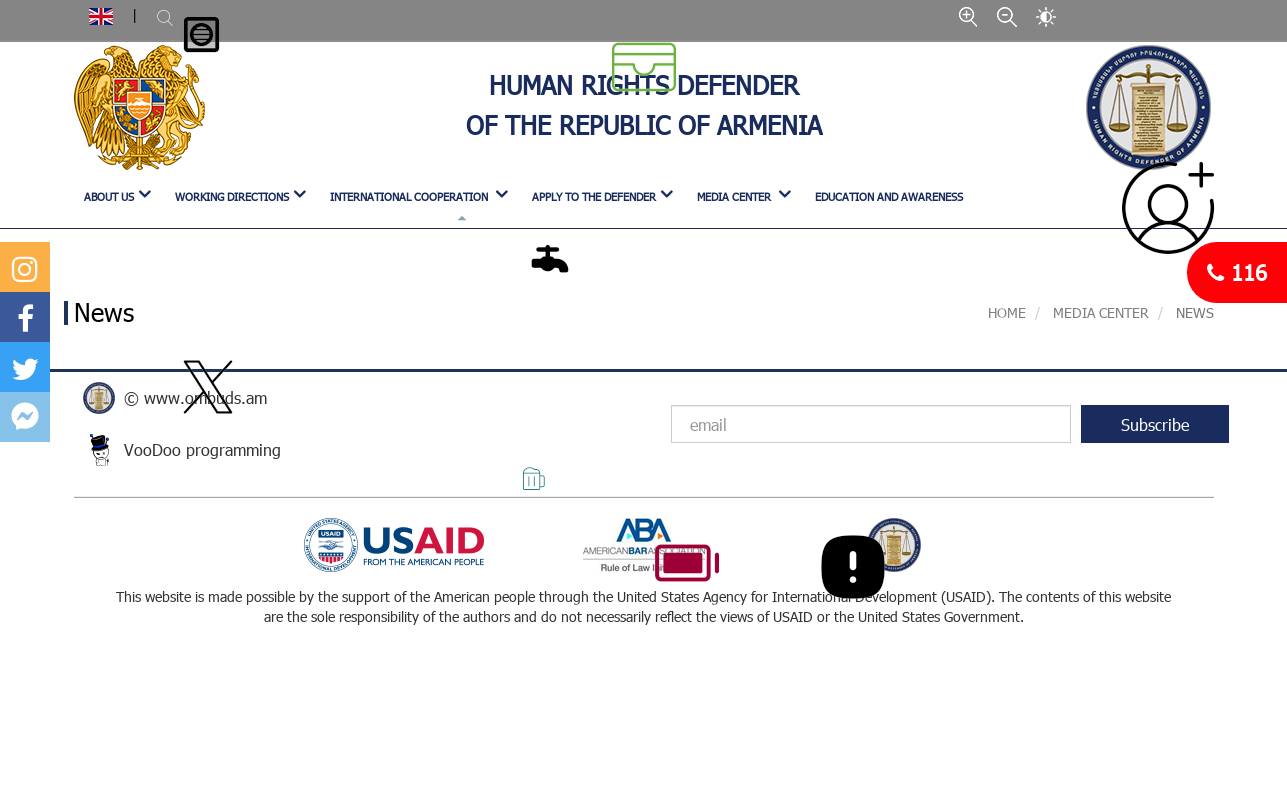  I want to click on browse nearby bars or pubs, so click(532, 479).